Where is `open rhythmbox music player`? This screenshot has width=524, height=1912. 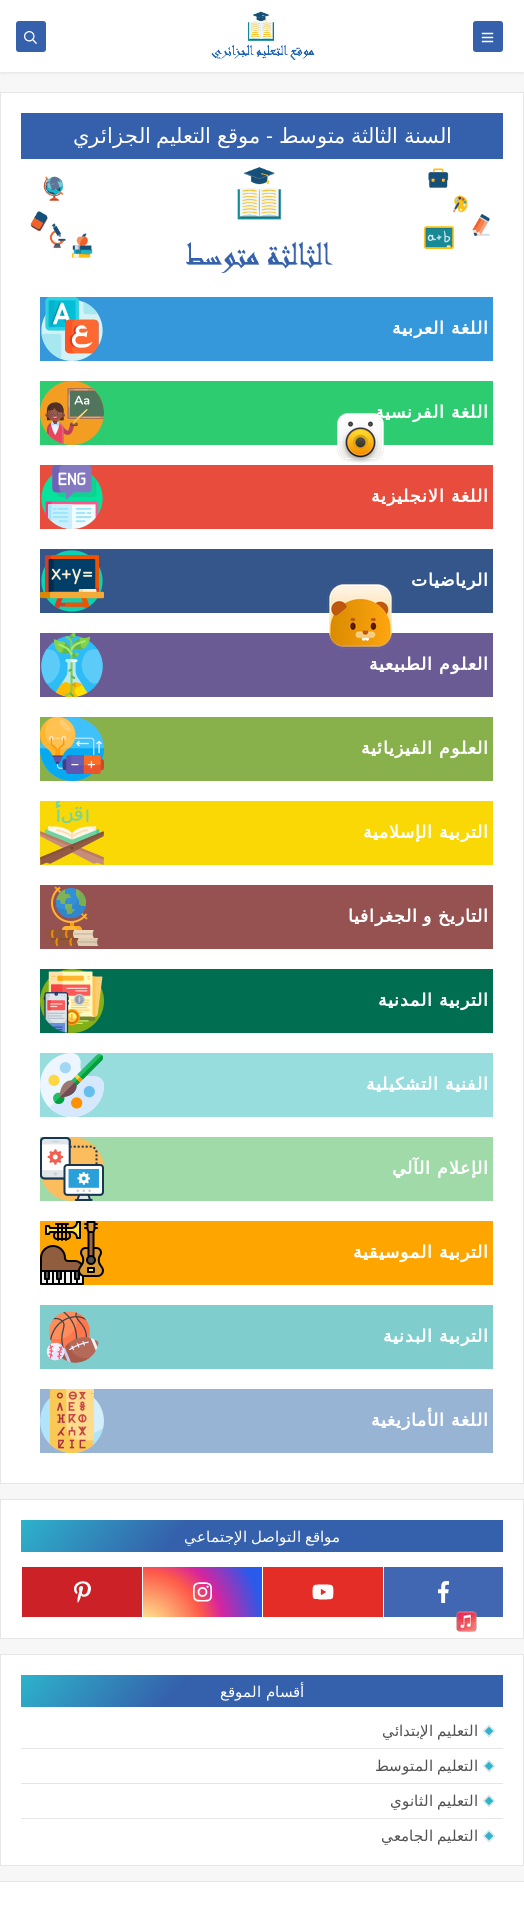
open rhythmbox music player is located at coordinates (360, 436).